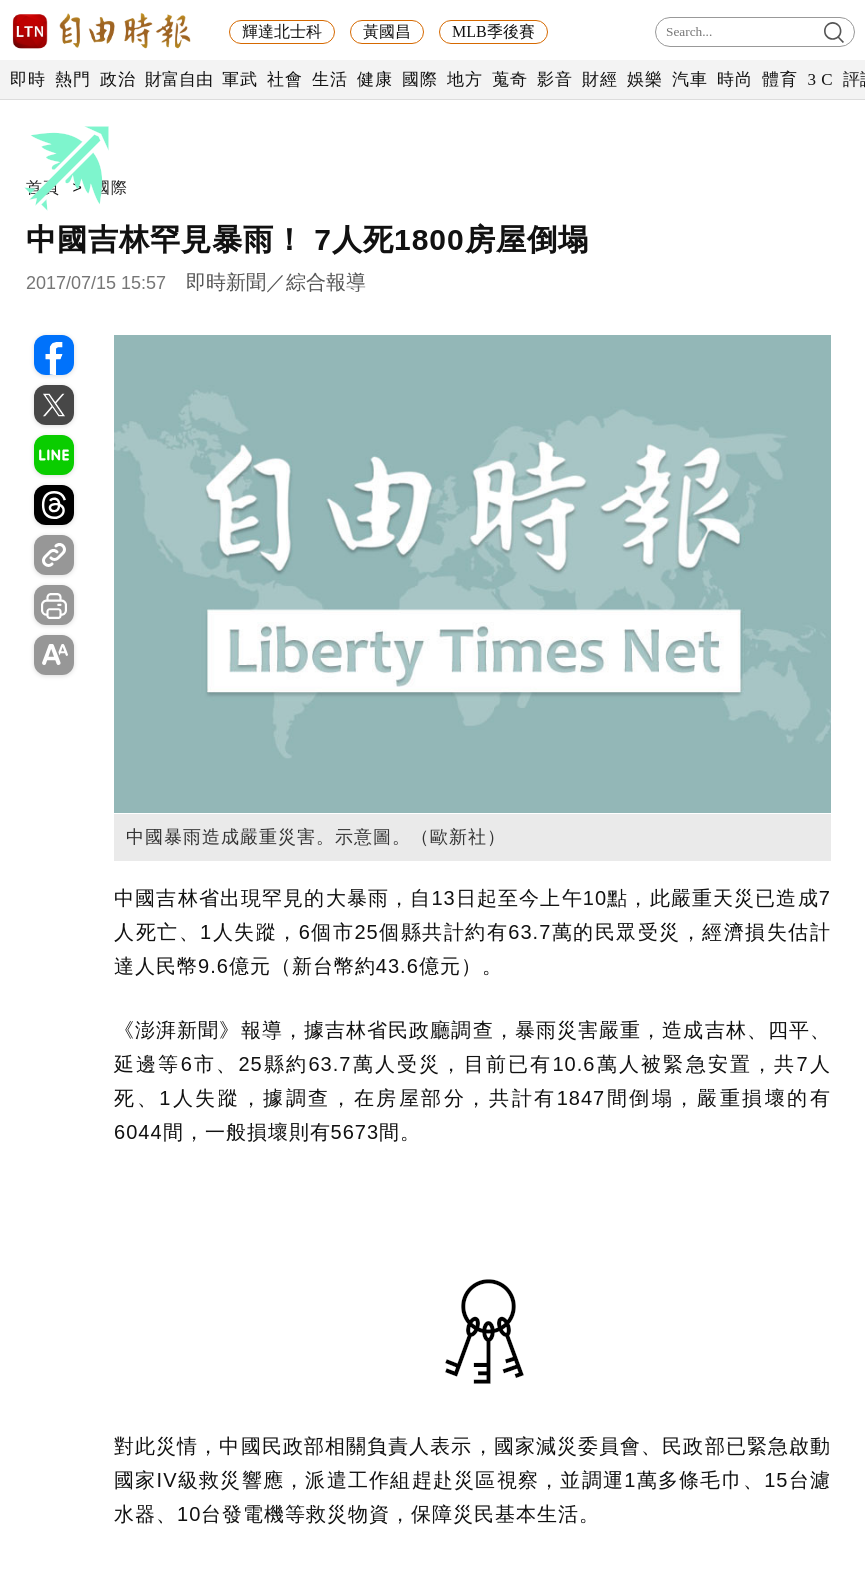 Image resolution: width=865 pixels, height=1591 pixels. Describe the element at coordinates (66, 168) in the screenshot. I see `indicates a ranged weapon or archery skill` at that location.